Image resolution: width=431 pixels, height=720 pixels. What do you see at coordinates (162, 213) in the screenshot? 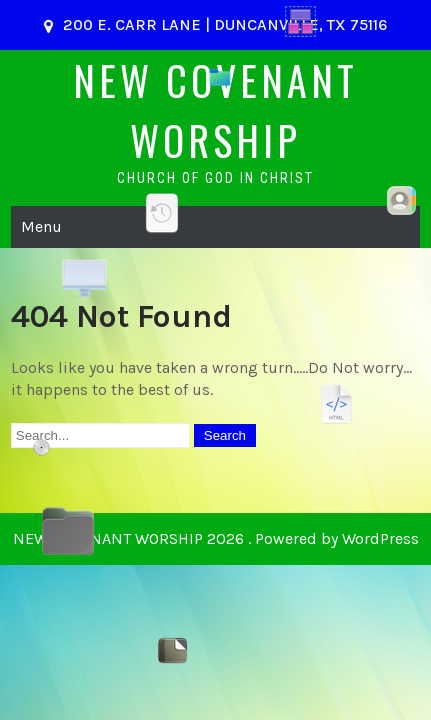
I see `a file backup or version history document` at bounding box center [162, 213].